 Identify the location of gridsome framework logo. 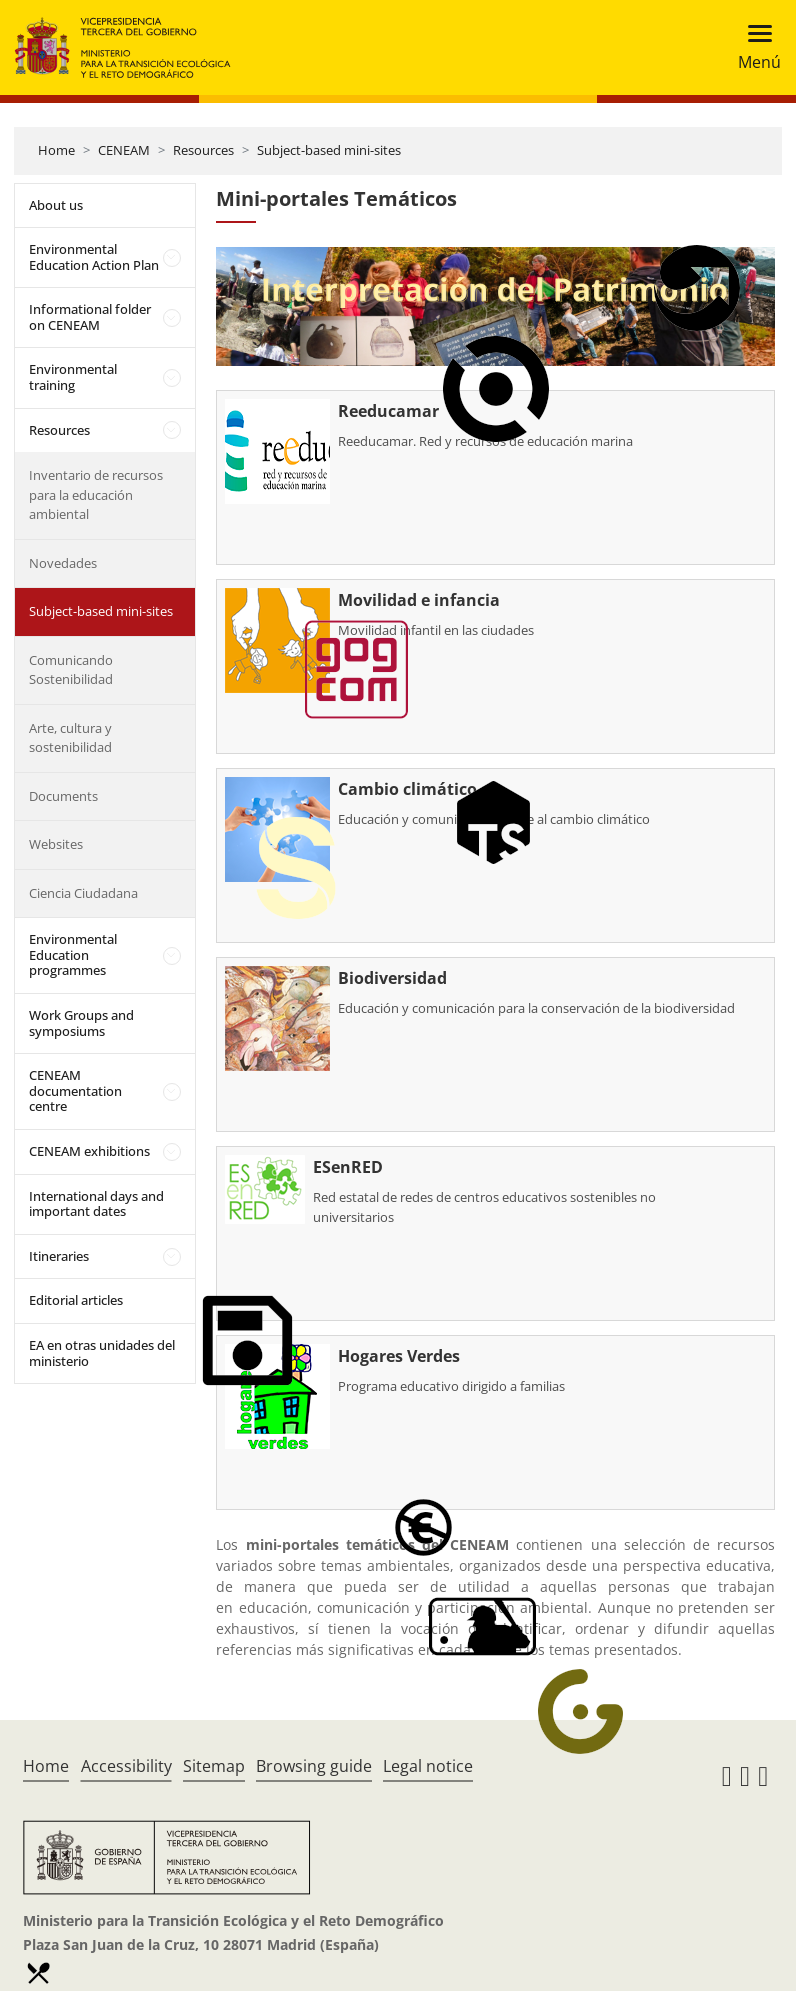
(580, 1711).